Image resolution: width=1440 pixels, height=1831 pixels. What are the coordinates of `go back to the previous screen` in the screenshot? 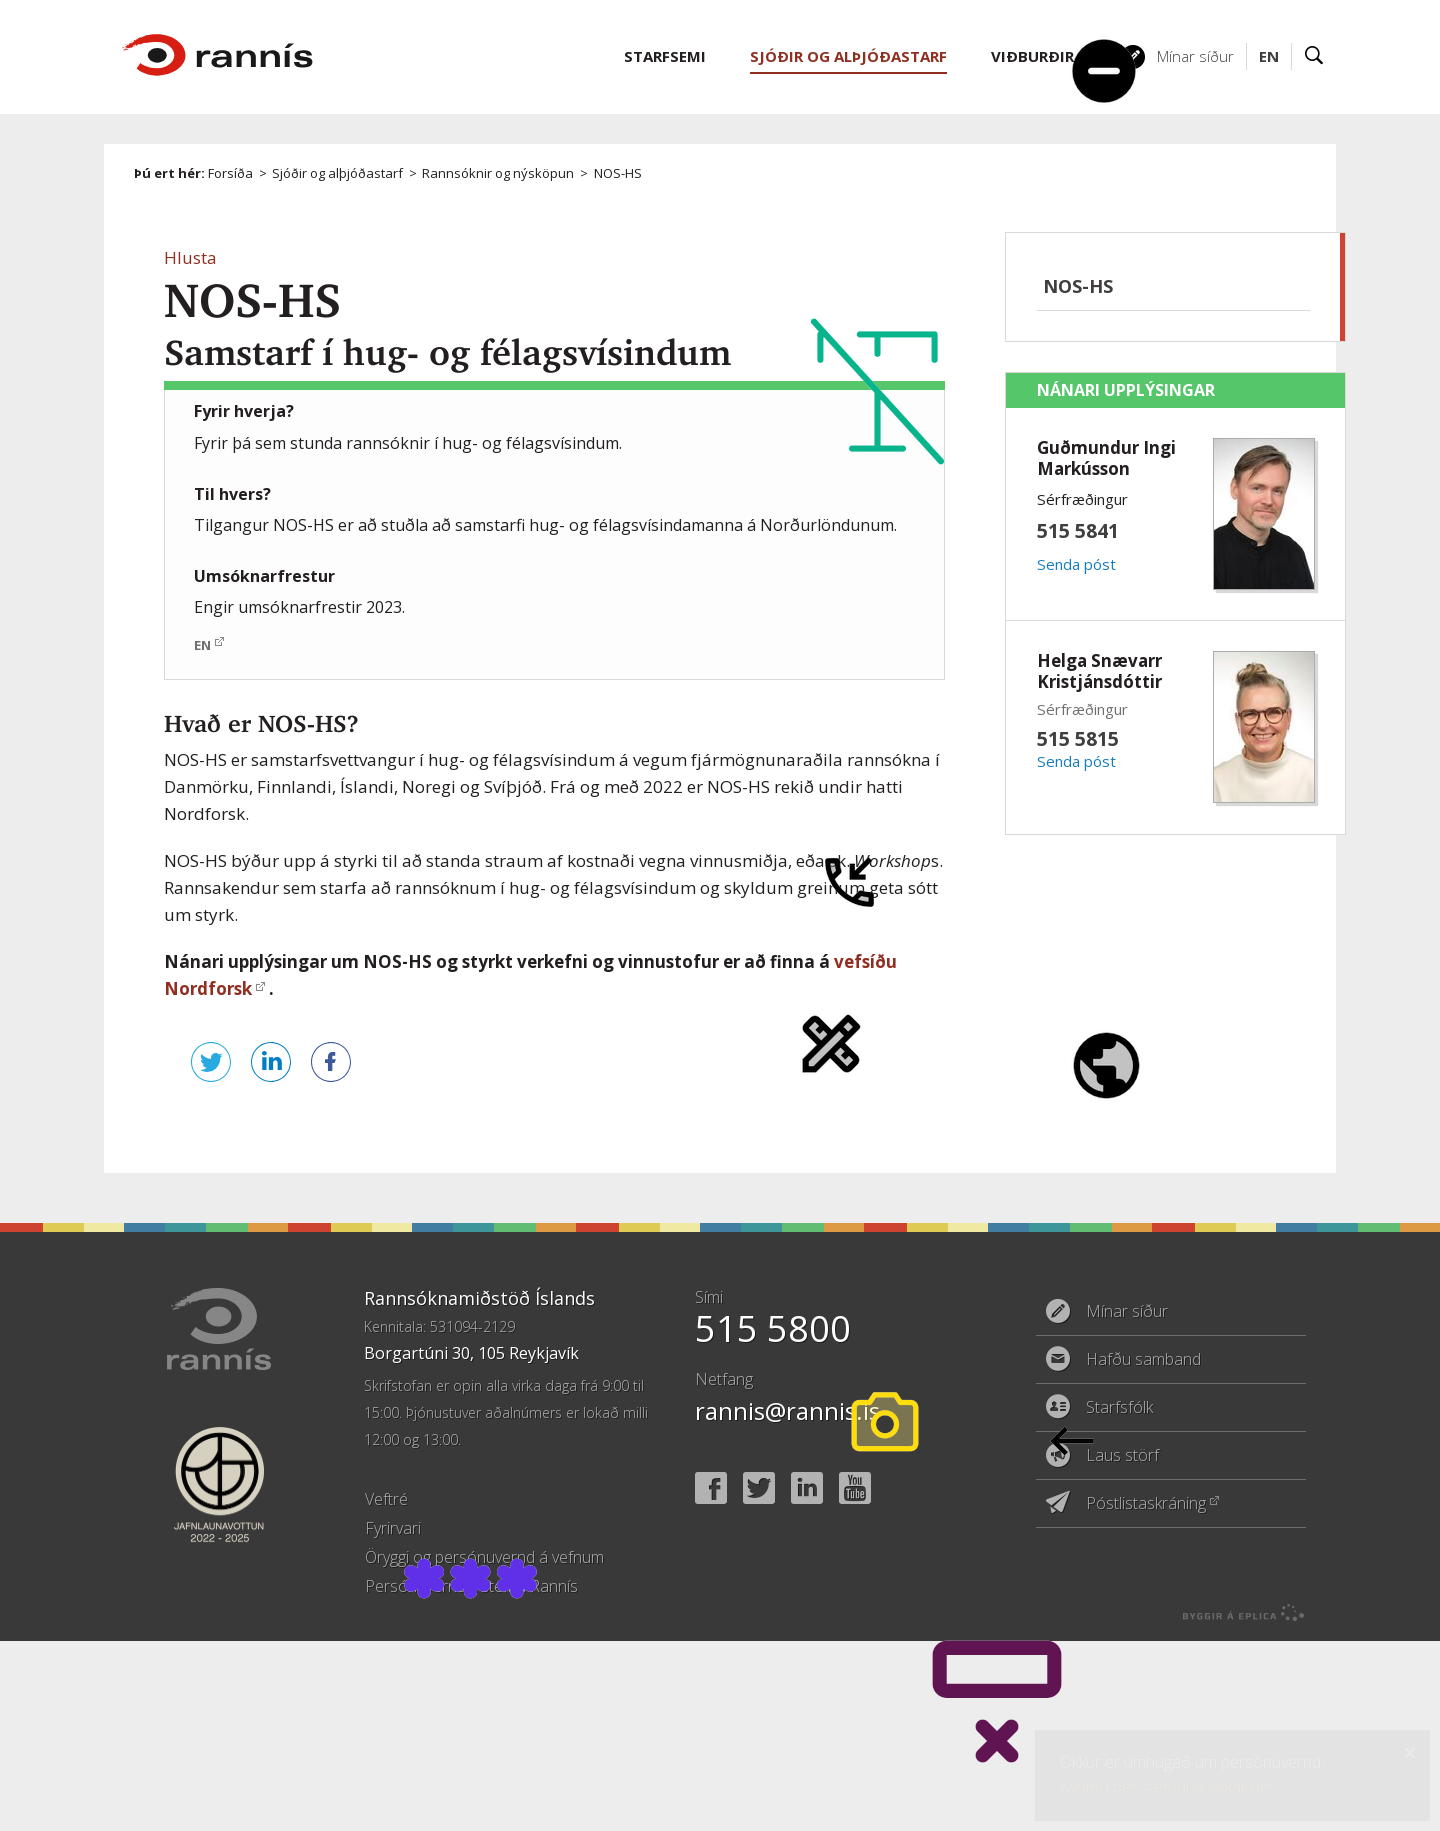 It's located at (1072, 1441).